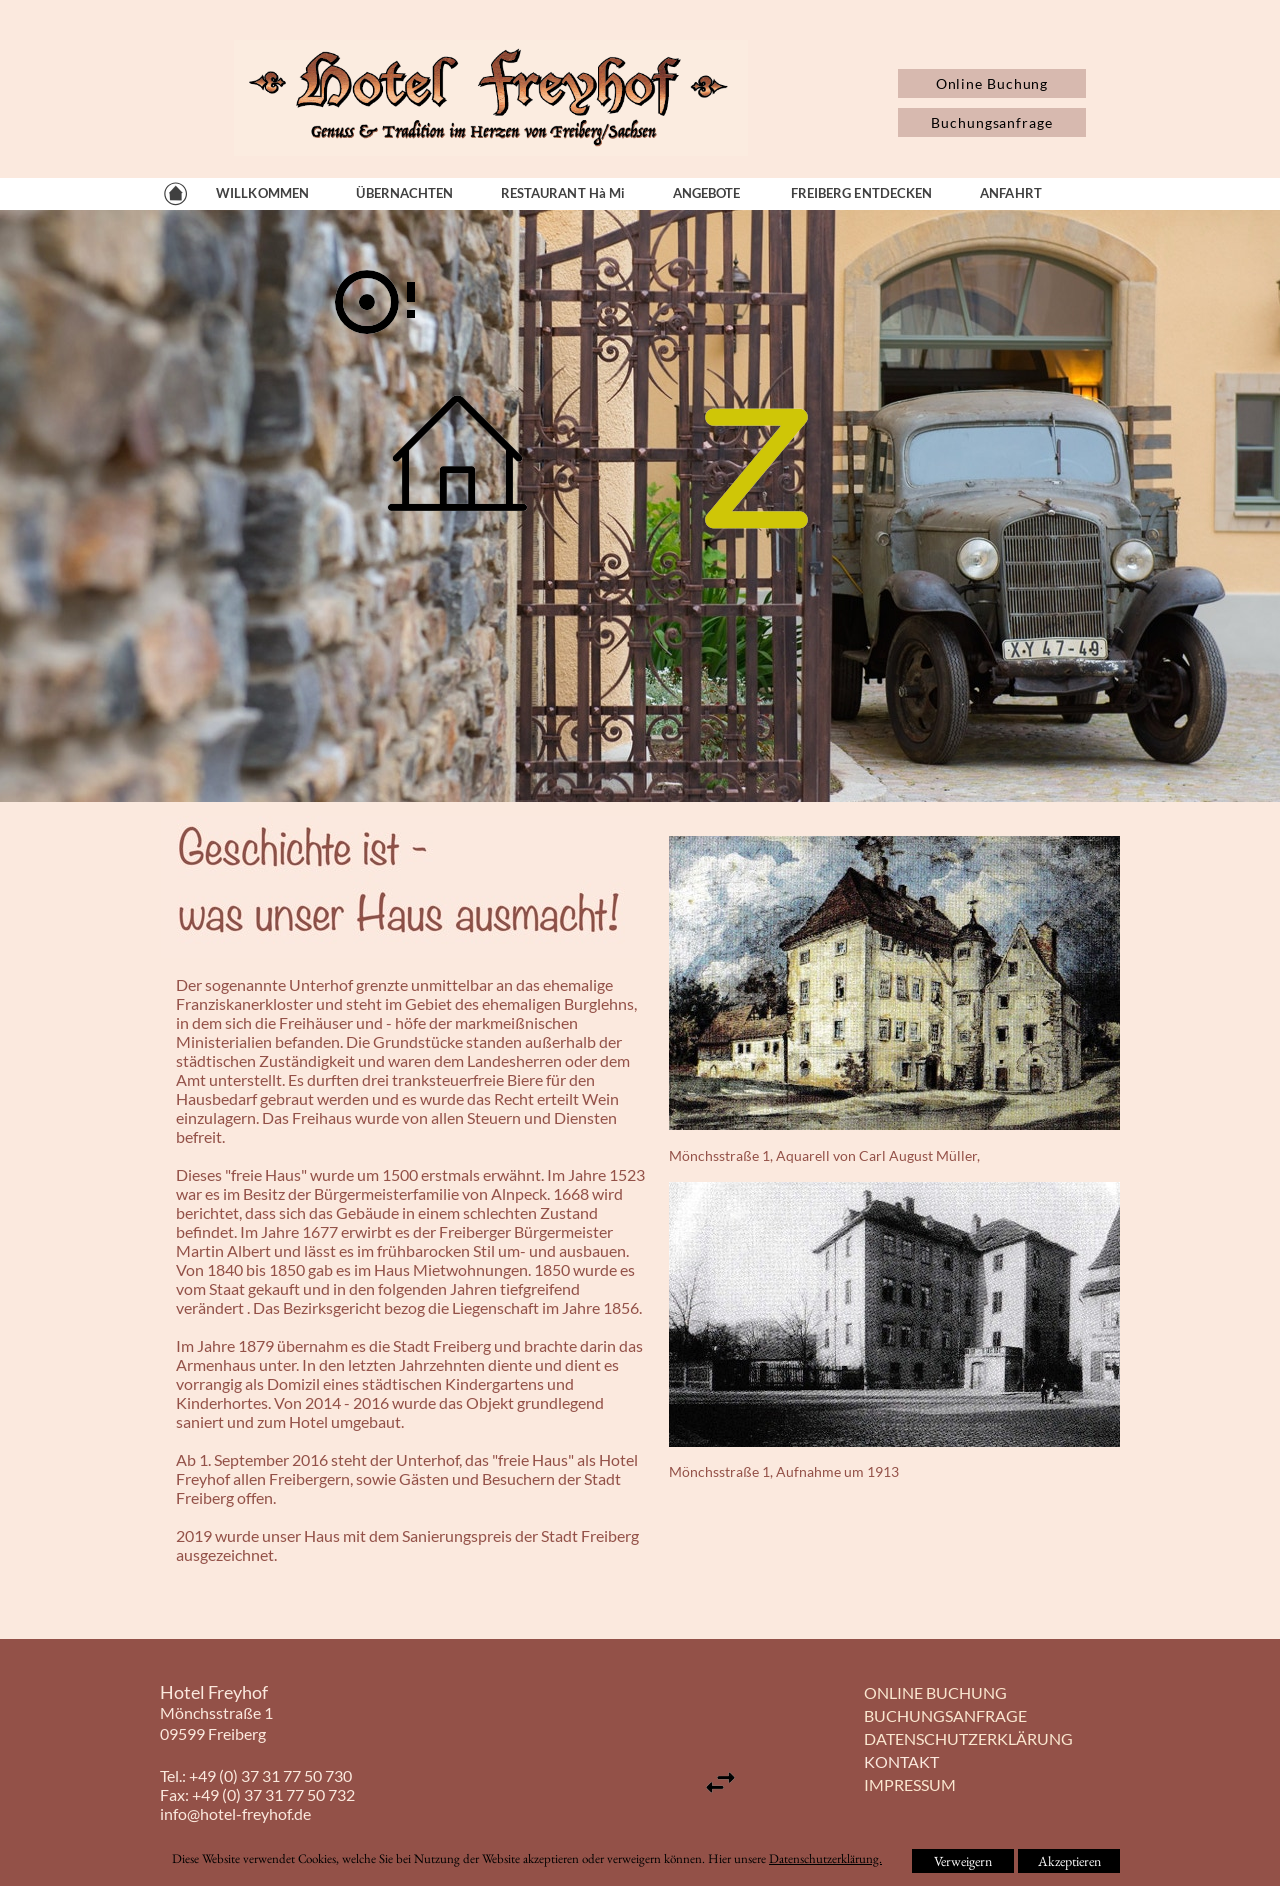  I want to click on navigate to home screen, so click(457, 455).